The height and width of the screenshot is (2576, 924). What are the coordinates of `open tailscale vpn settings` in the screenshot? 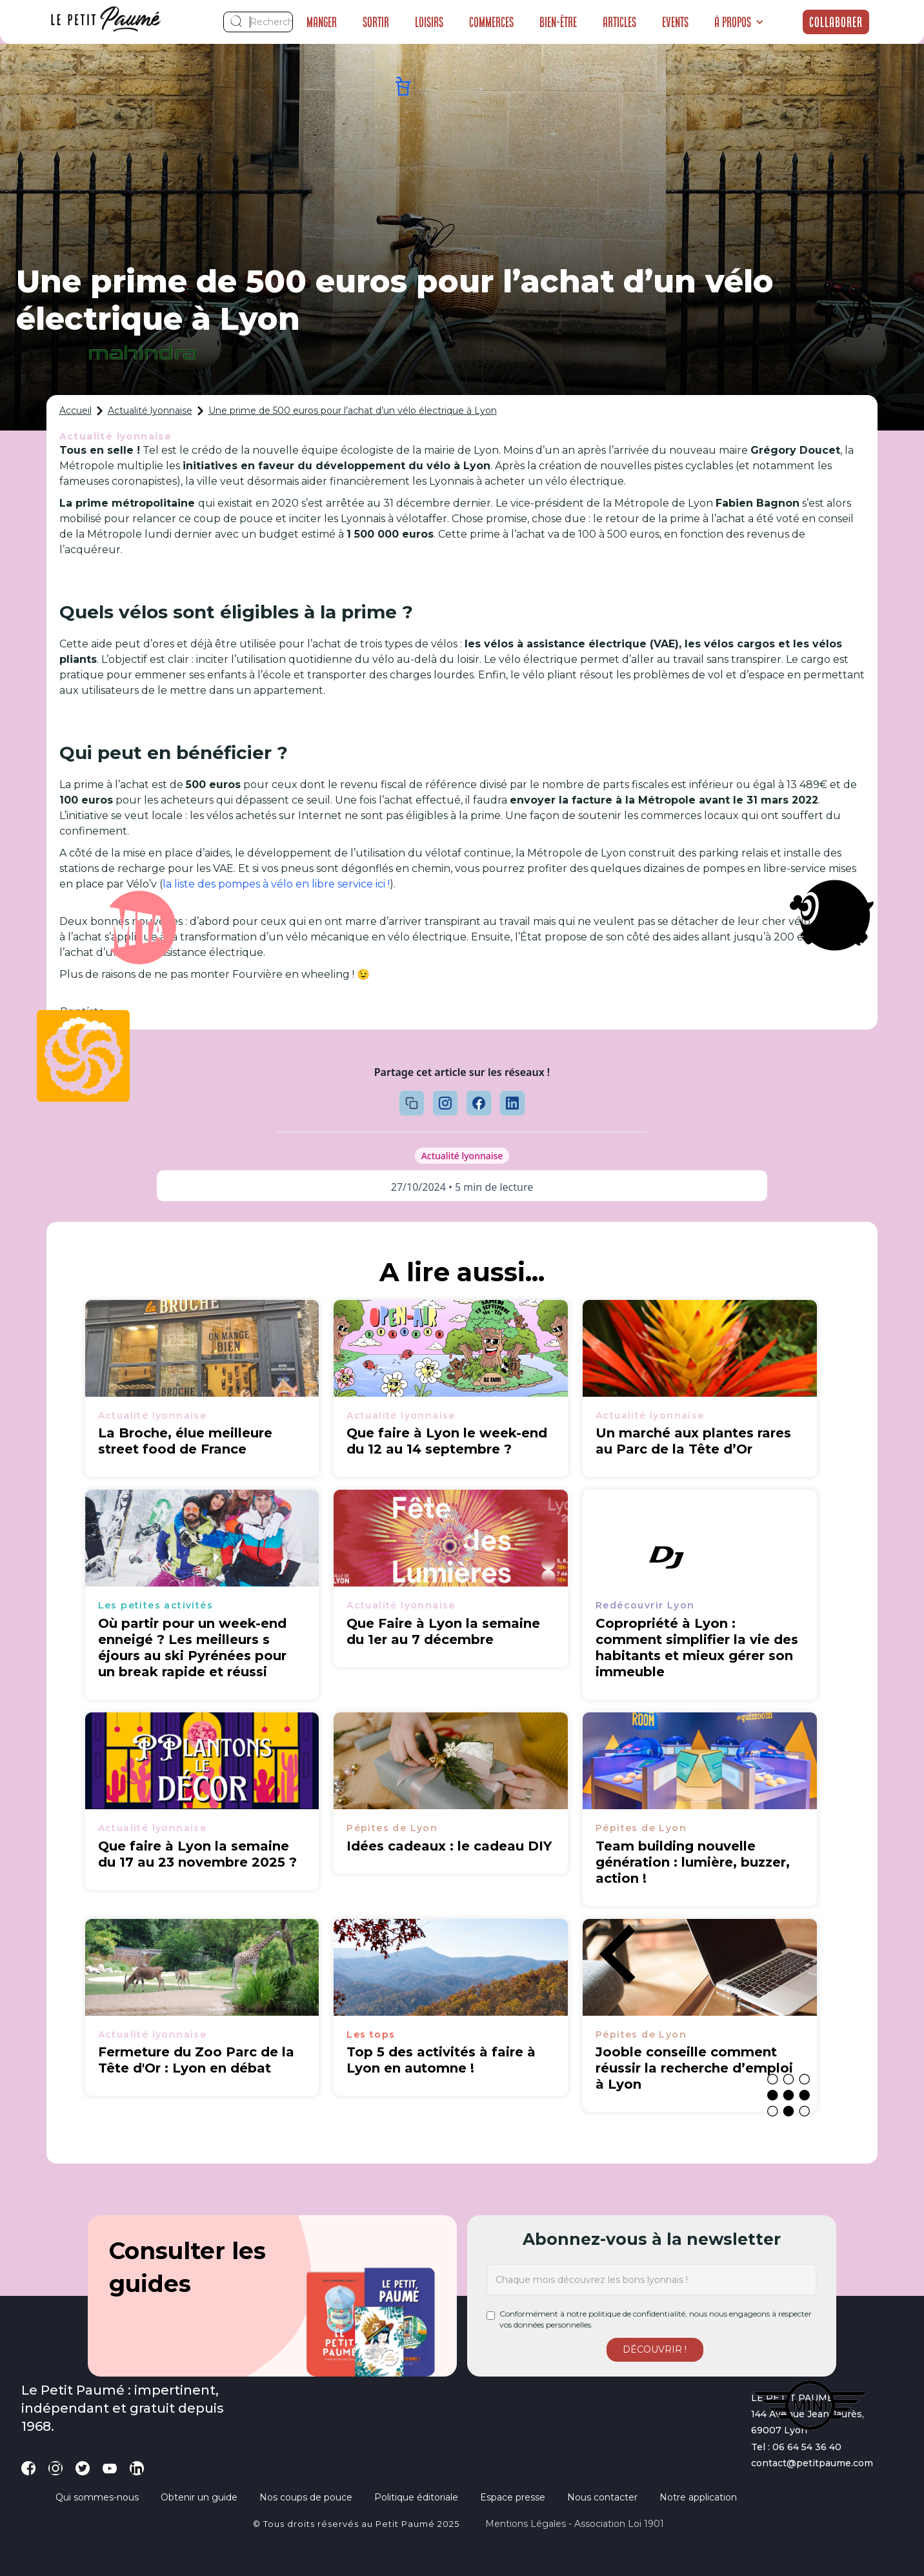 It's located at (788, 2095).